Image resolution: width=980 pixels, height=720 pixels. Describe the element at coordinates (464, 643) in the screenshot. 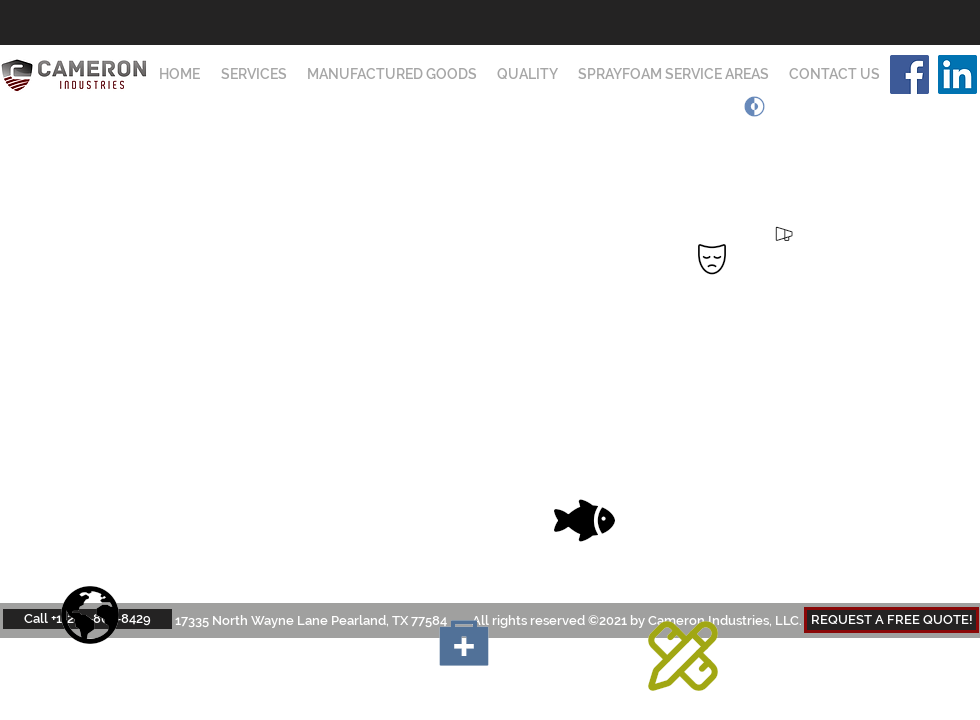

I see `access health or medical features` at that location.